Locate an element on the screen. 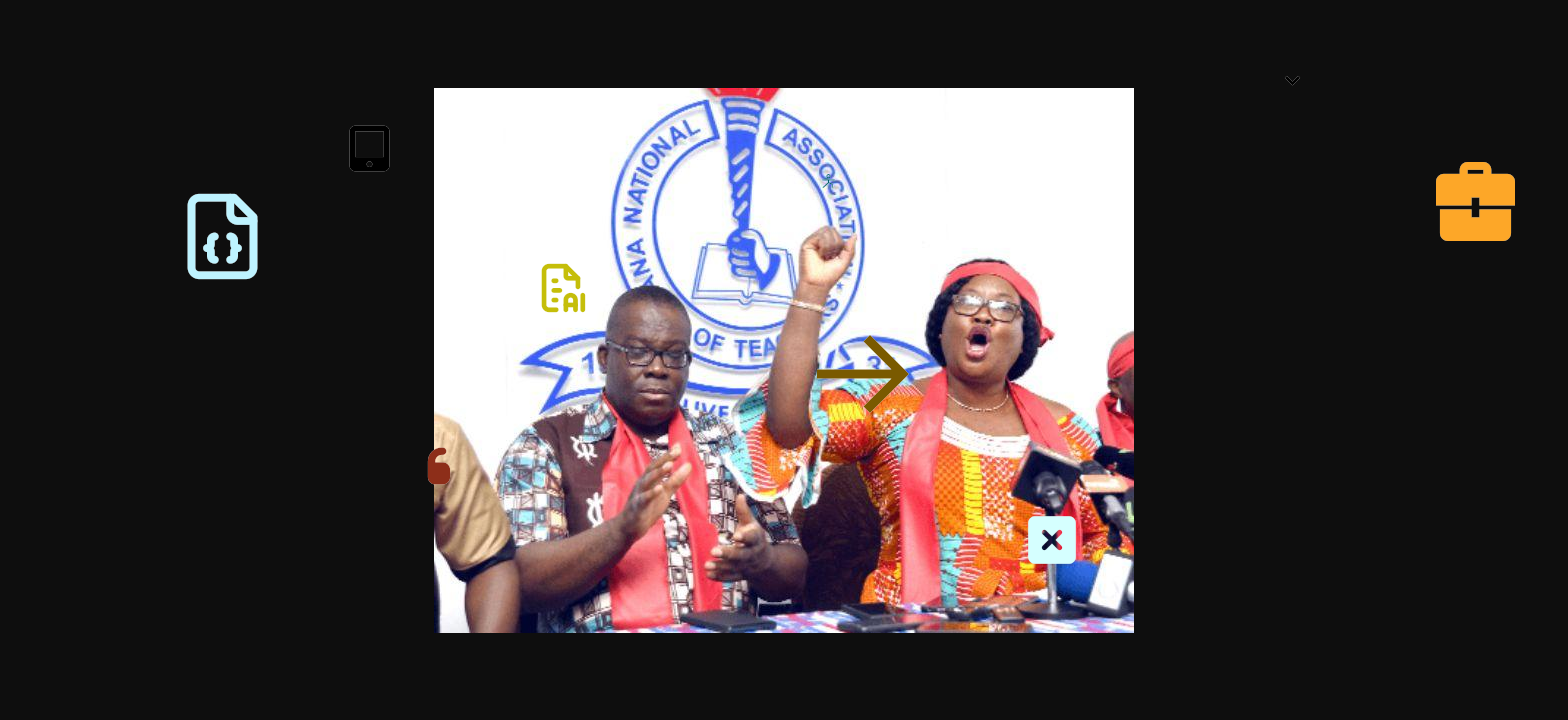 Image resolution: width=1568 pixels, height=720 pixels. expand a dropdown menu is located at coordinates (1292, 80).